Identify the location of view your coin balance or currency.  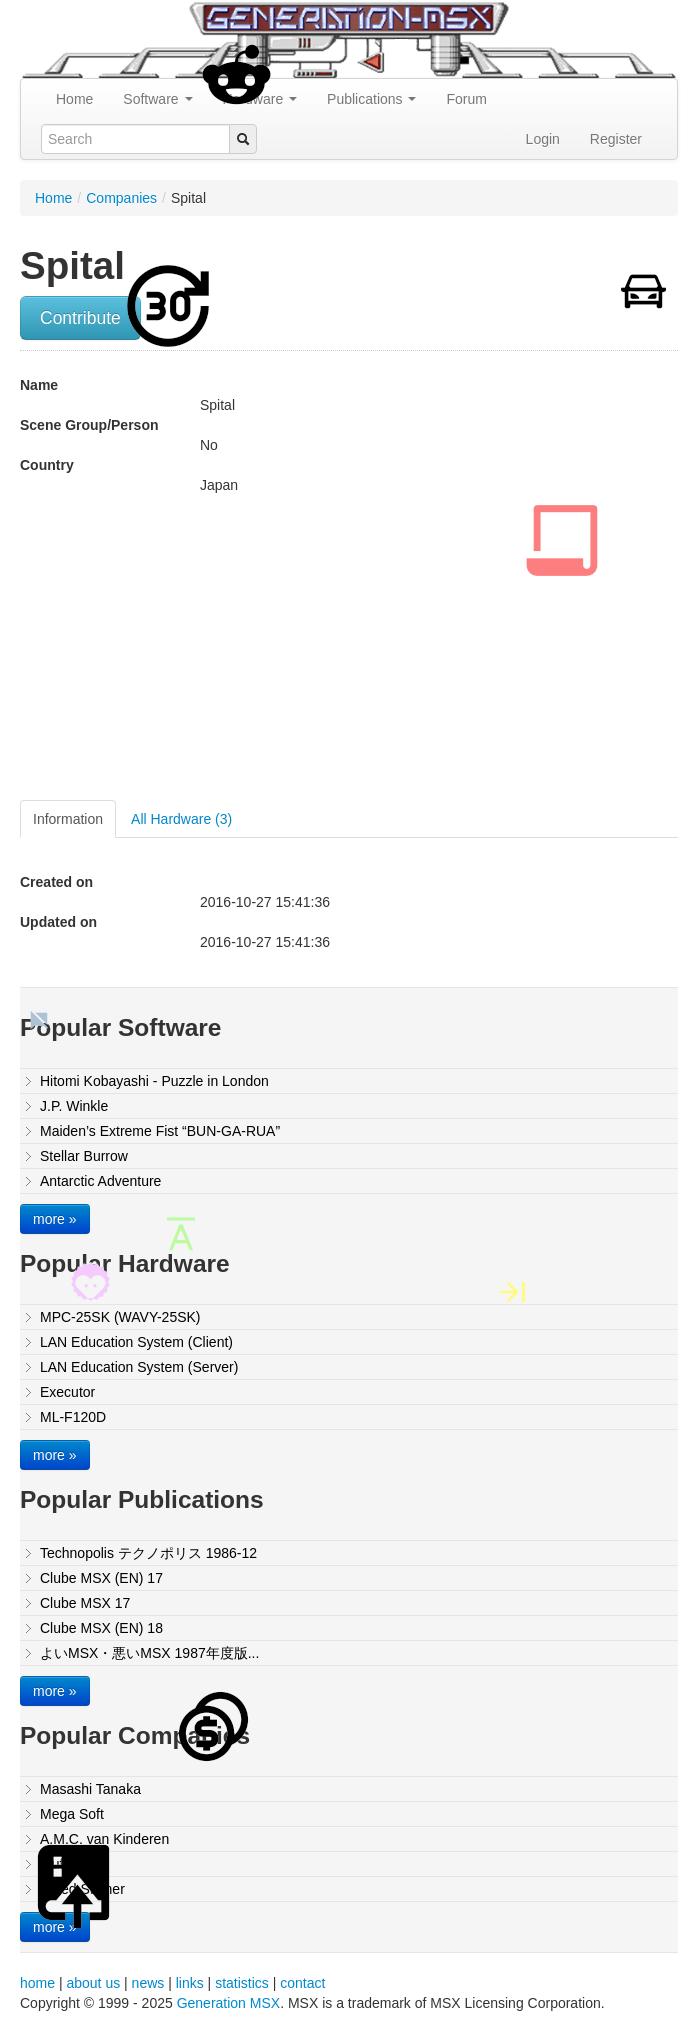
(213, 1726).